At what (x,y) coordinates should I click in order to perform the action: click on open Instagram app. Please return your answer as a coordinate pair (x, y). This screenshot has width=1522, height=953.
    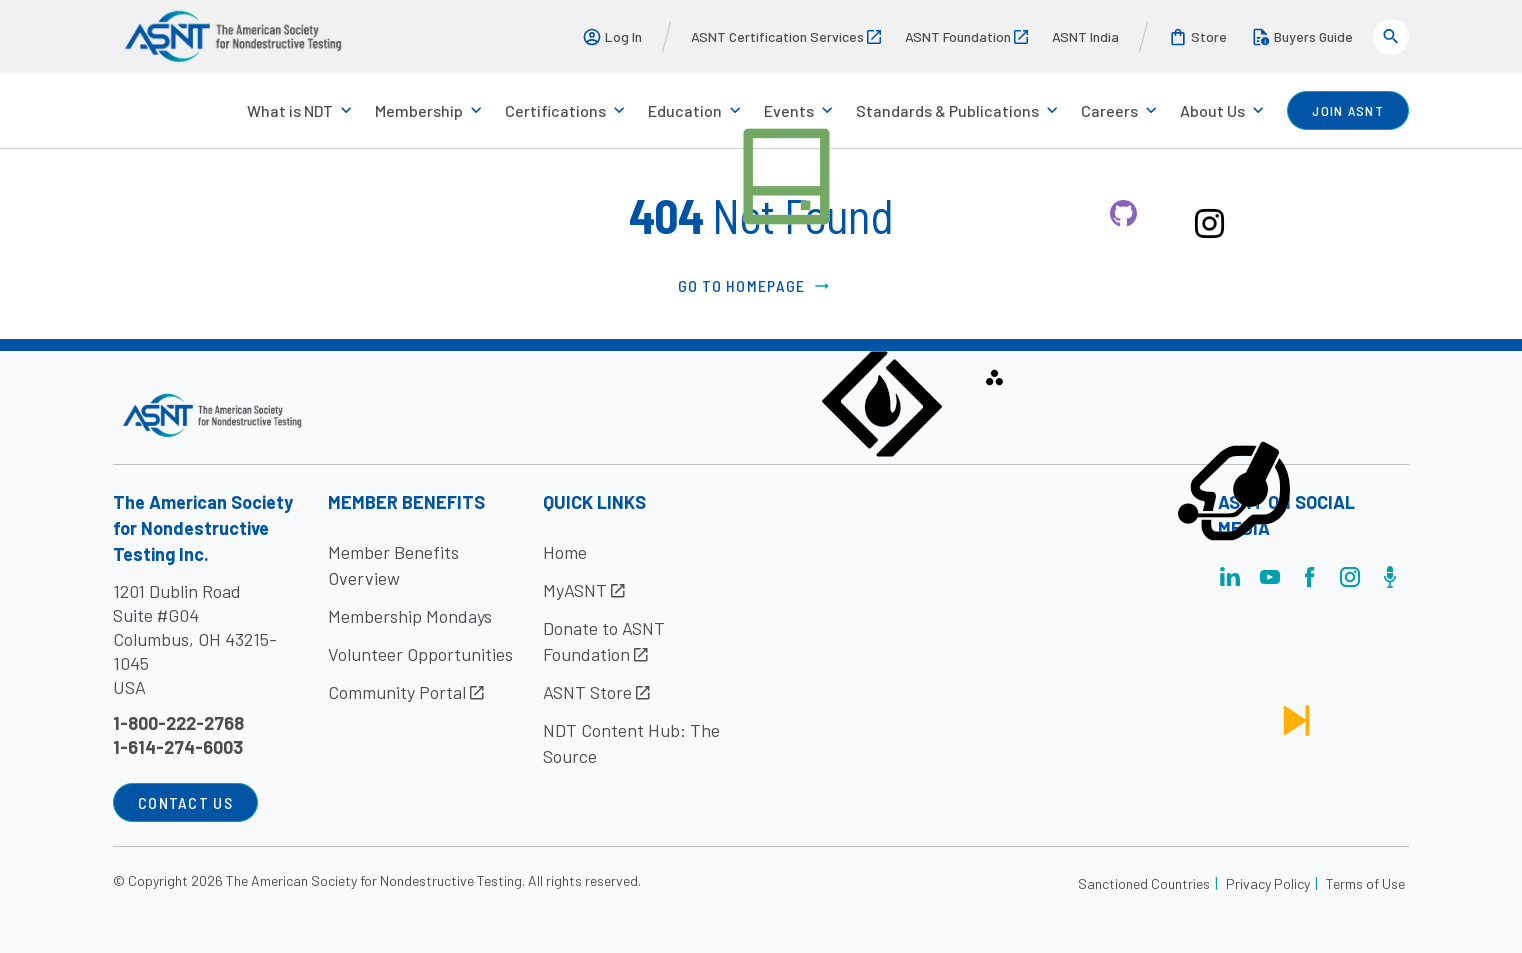
    Looking at the image, I should click on (1209, 223).